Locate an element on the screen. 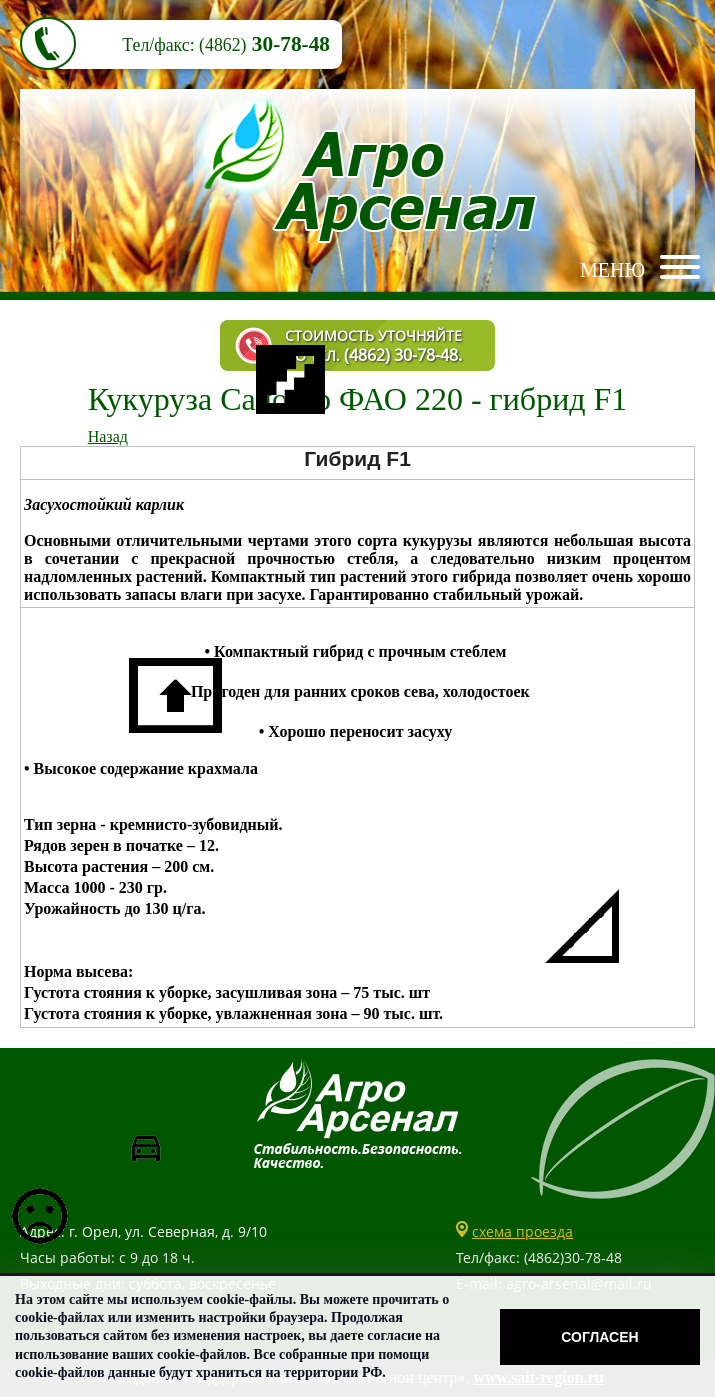  indicates no cellular signal available is located at coordinates (582, 926).